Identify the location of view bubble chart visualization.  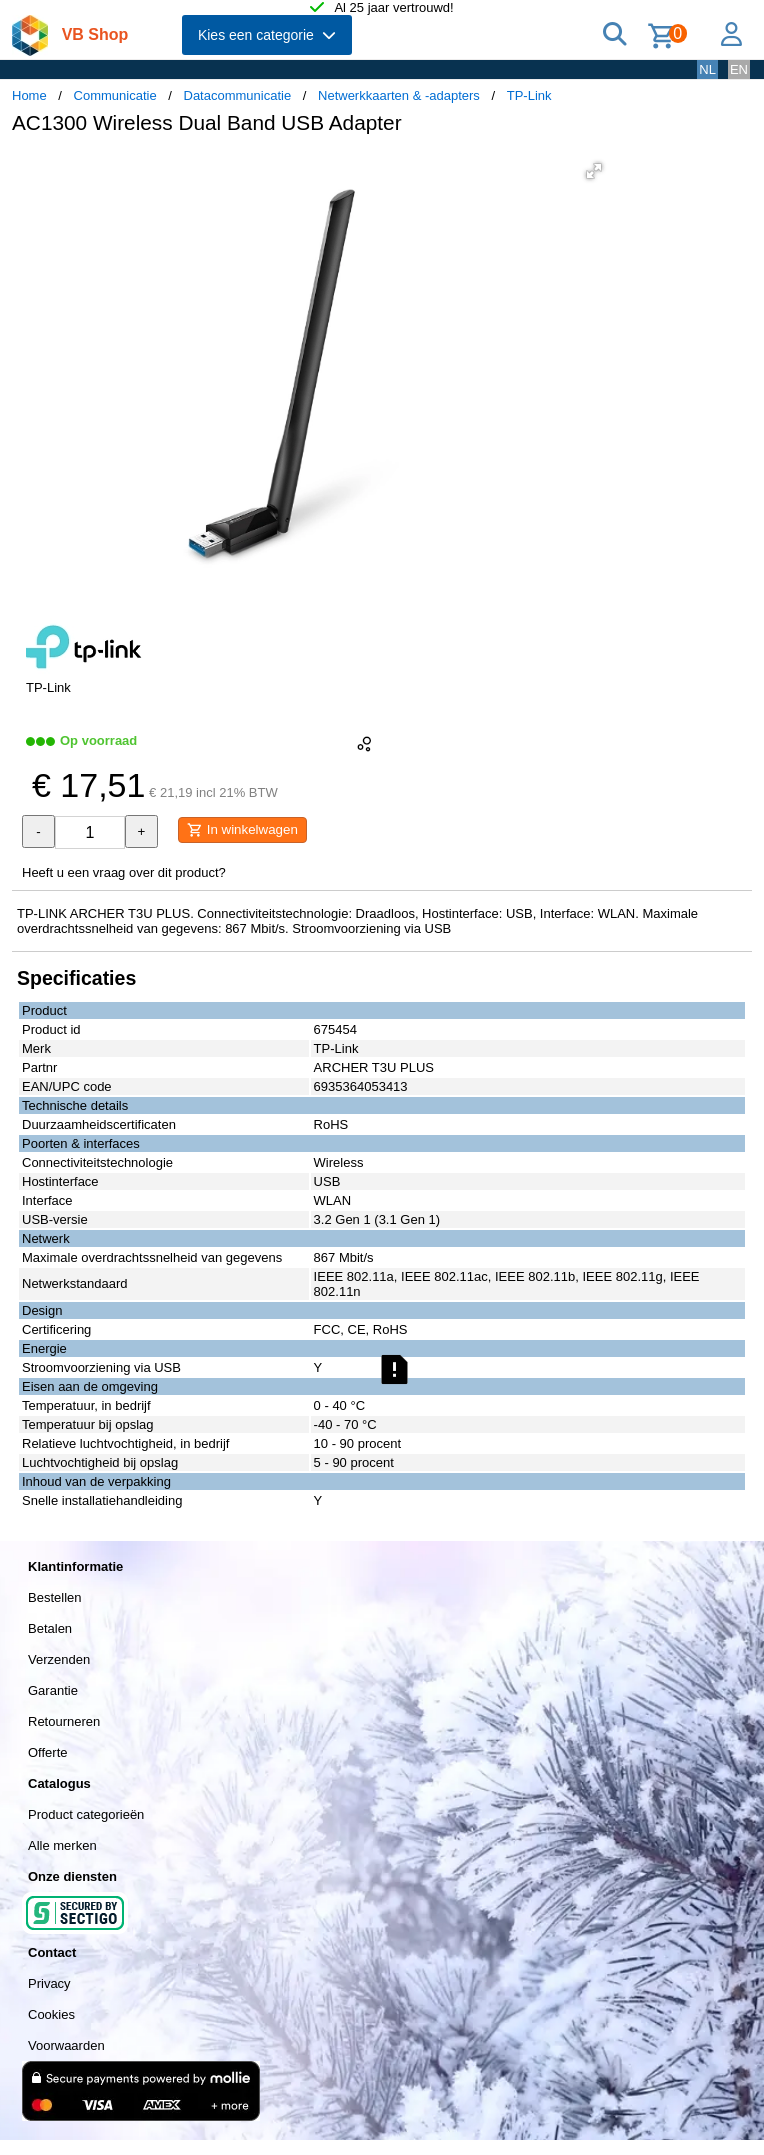
(365, 744).